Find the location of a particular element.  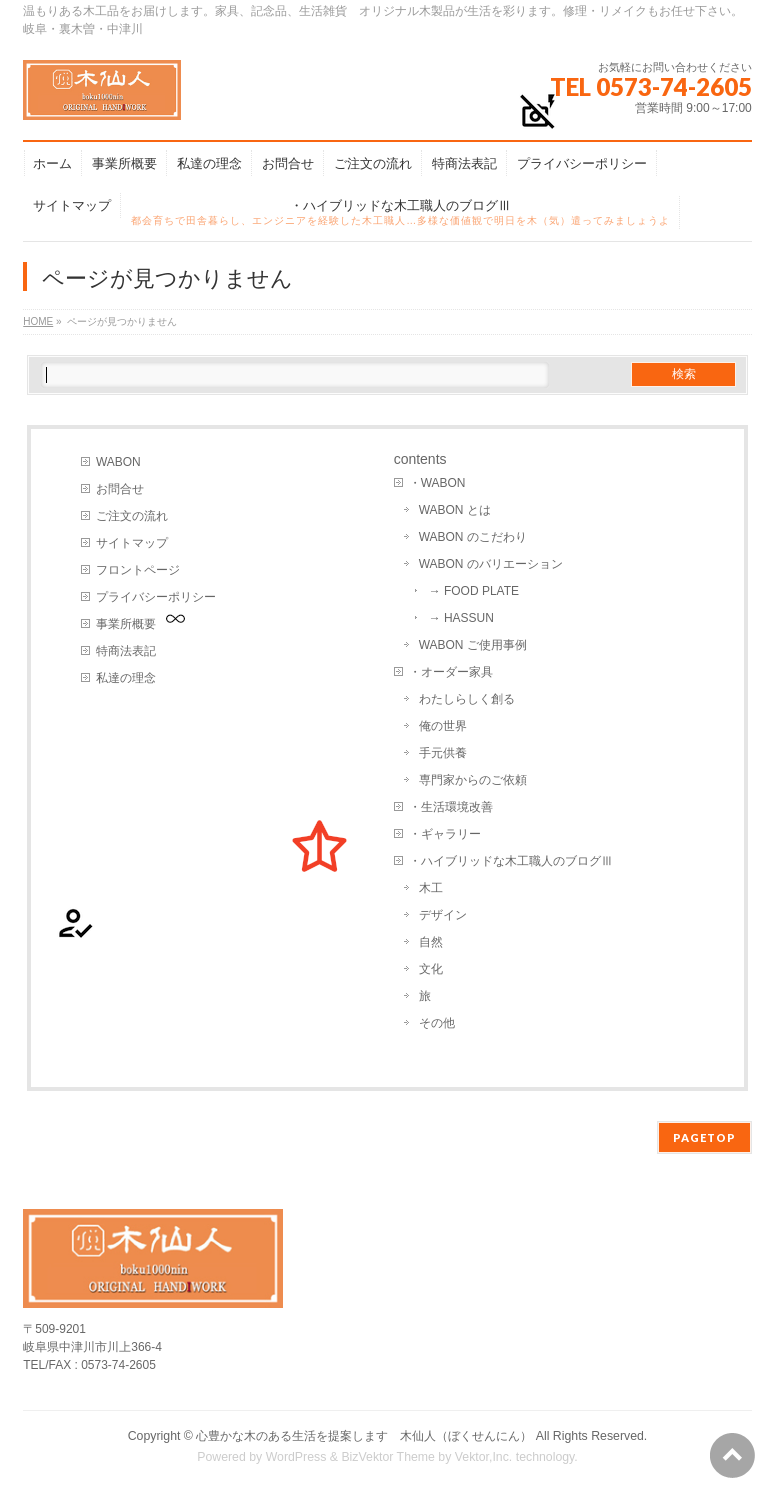

indicates a partial or half-star rating is located at coordinates (319, 848).